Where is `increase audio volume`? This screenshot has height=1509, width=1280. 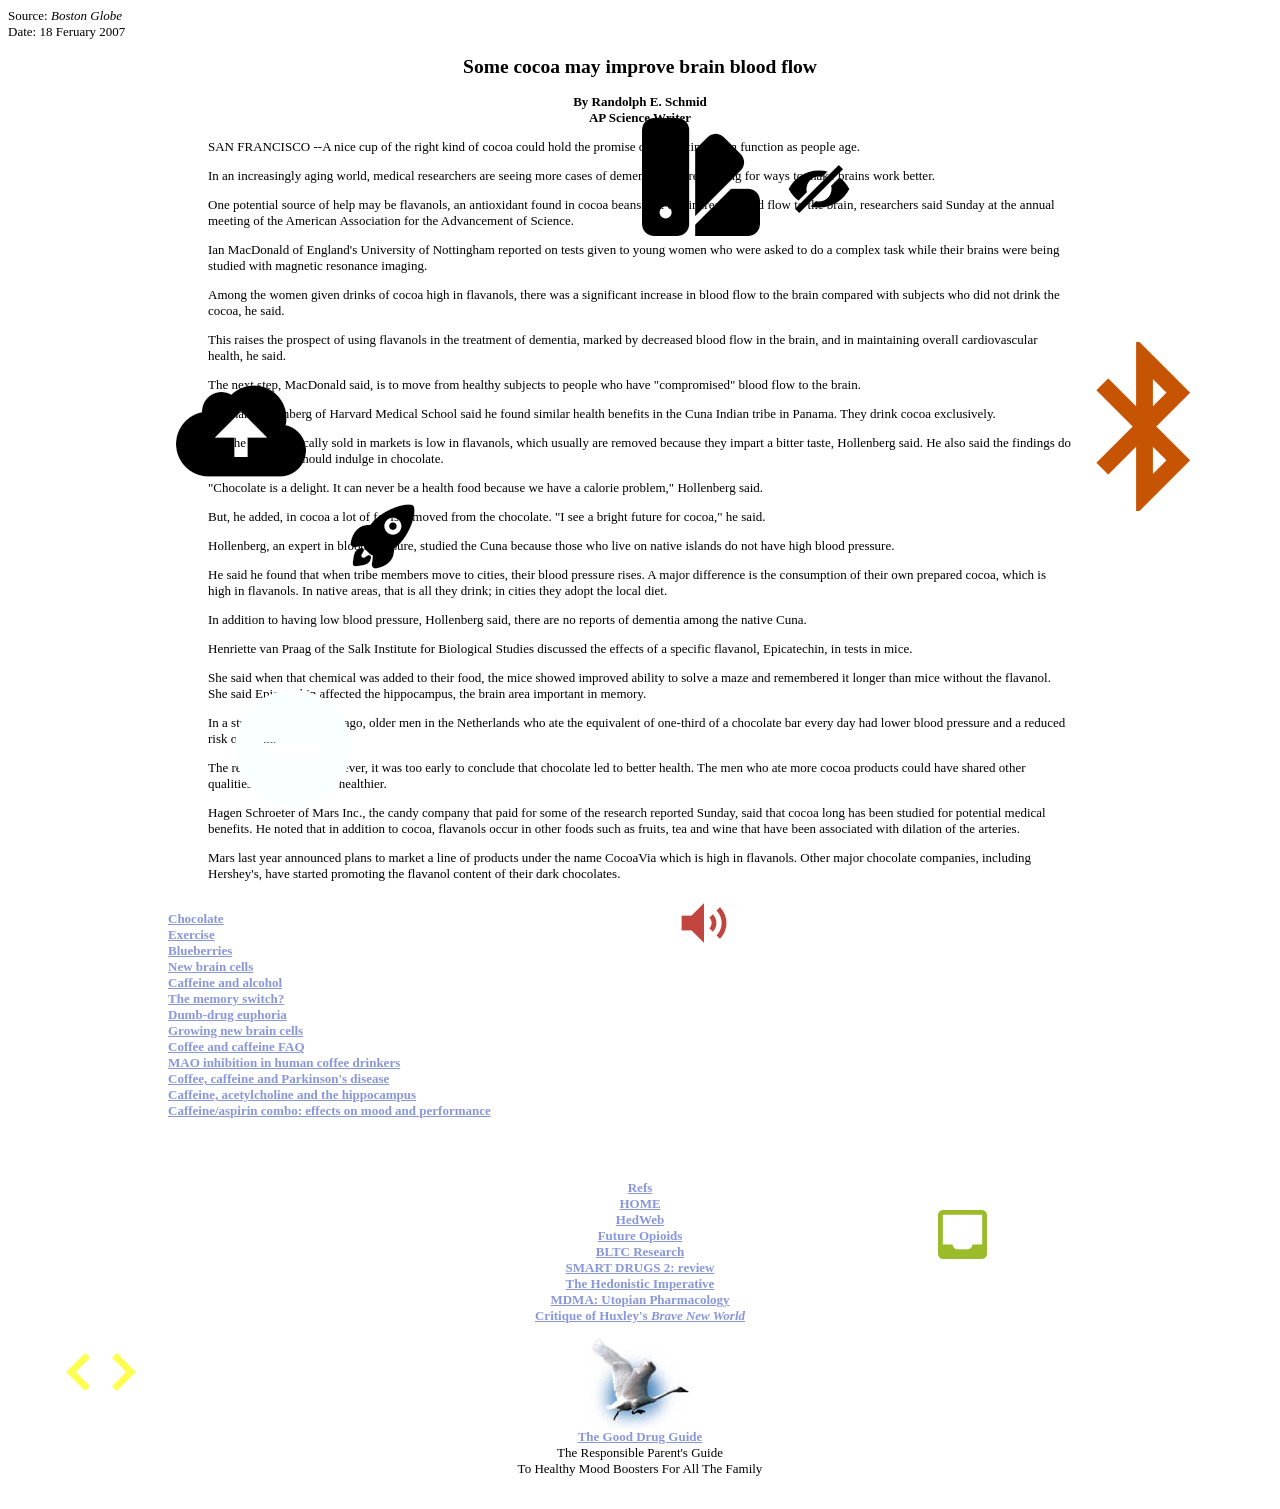
increase audio volume is located at coordinates (704, 923).